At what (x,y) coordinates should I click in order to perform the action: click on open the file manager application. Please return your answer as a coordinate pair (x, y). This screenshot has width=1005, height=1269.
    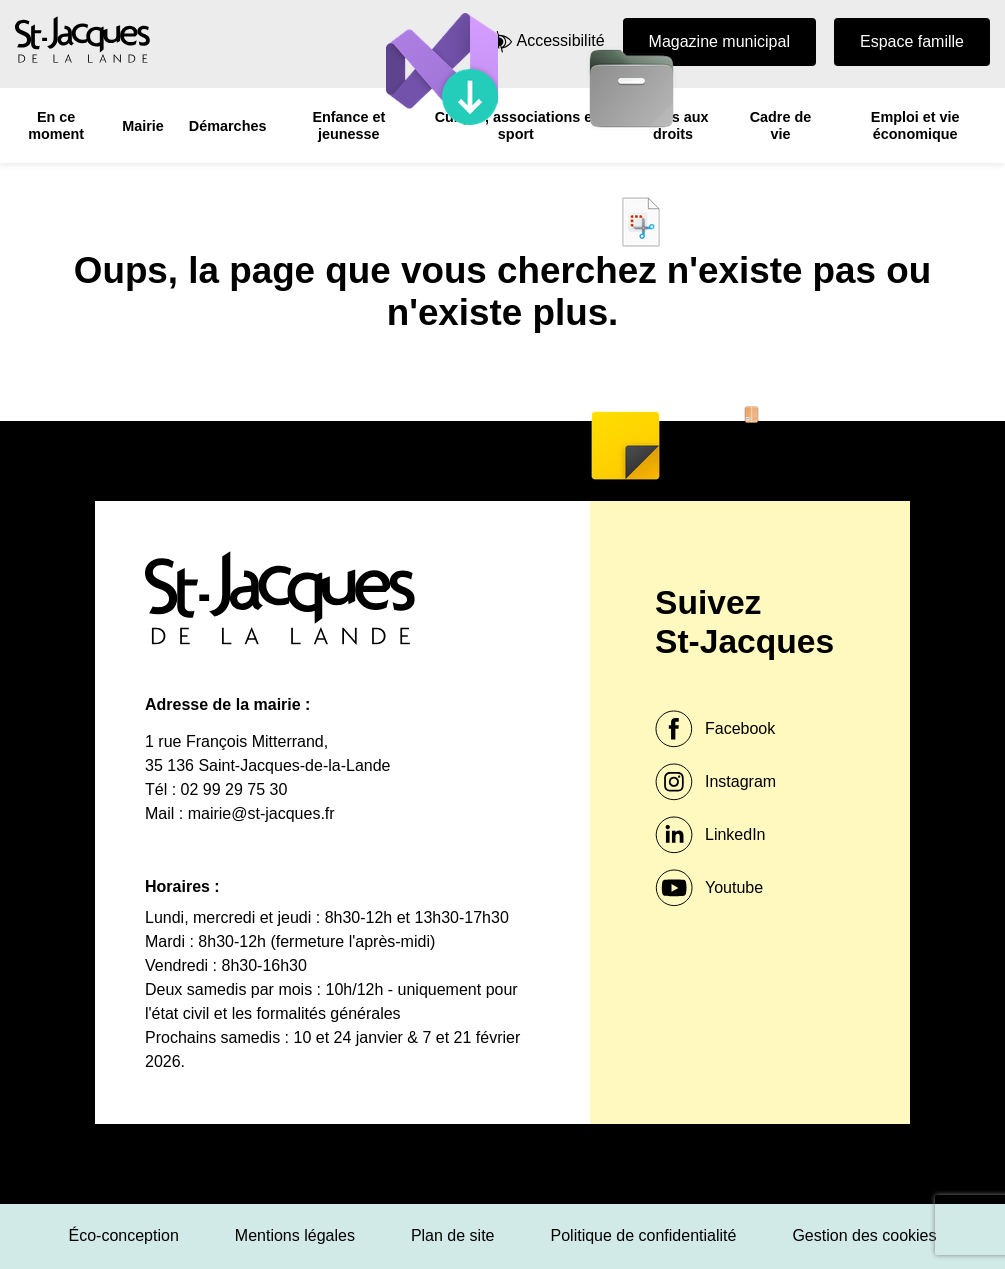
    Looking at the image, I should click on (631, 88).